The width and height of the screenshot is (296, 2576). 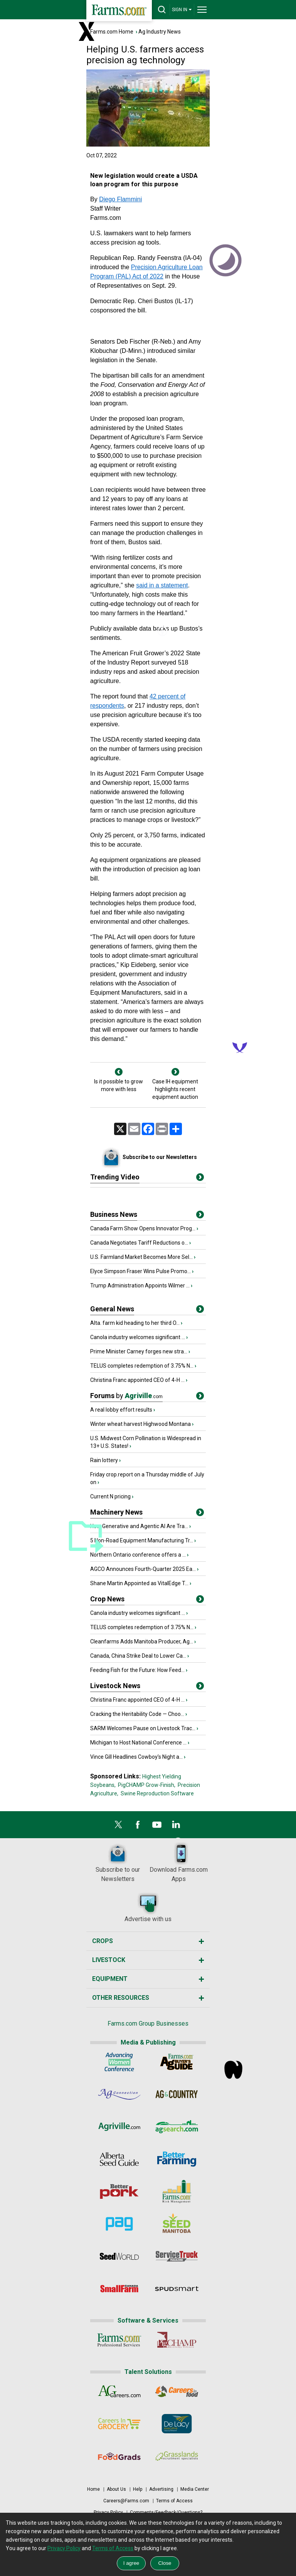 What do you see at coordinates (240, 1048) in the screenshot?
I see `xmpp messaging protocol logo` at bounding box center [240, 1048].